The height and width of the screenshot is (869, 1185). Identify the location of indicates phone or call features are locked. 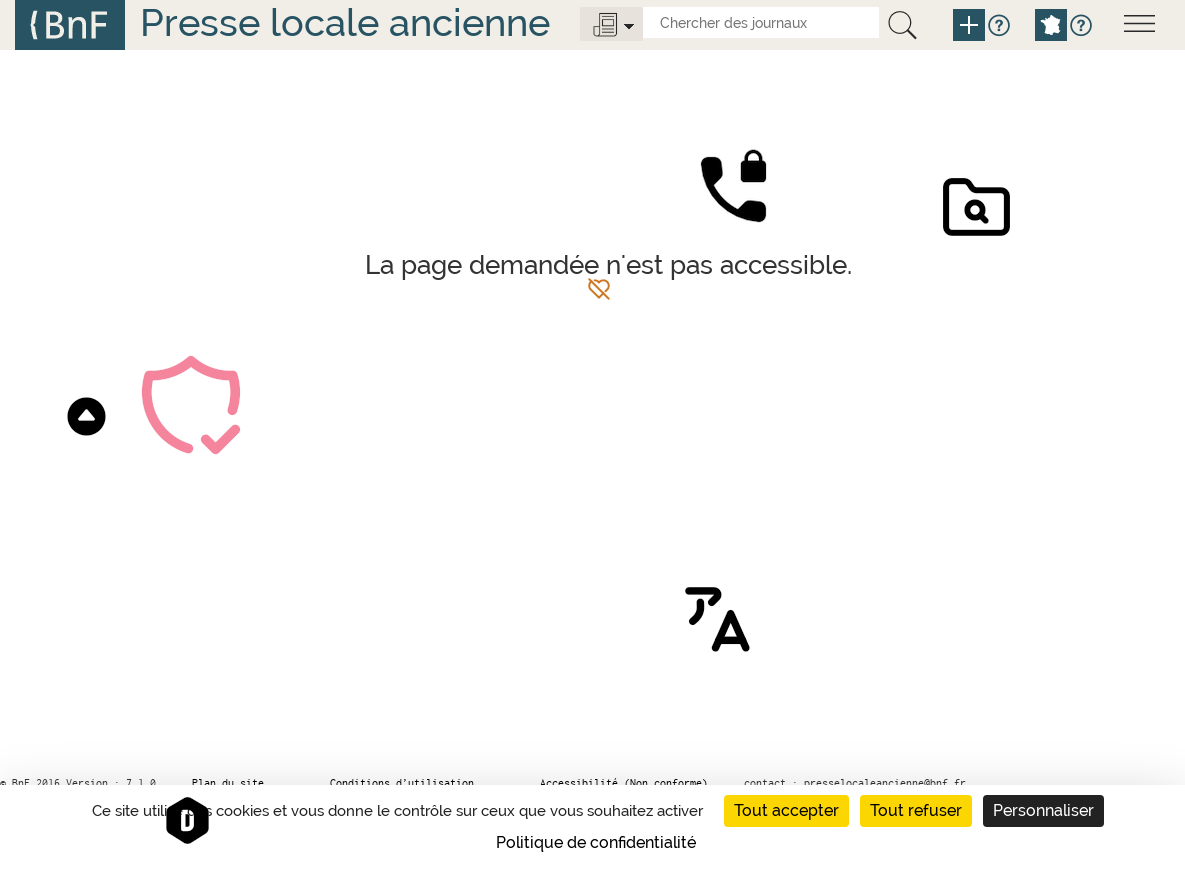
(733, 189).